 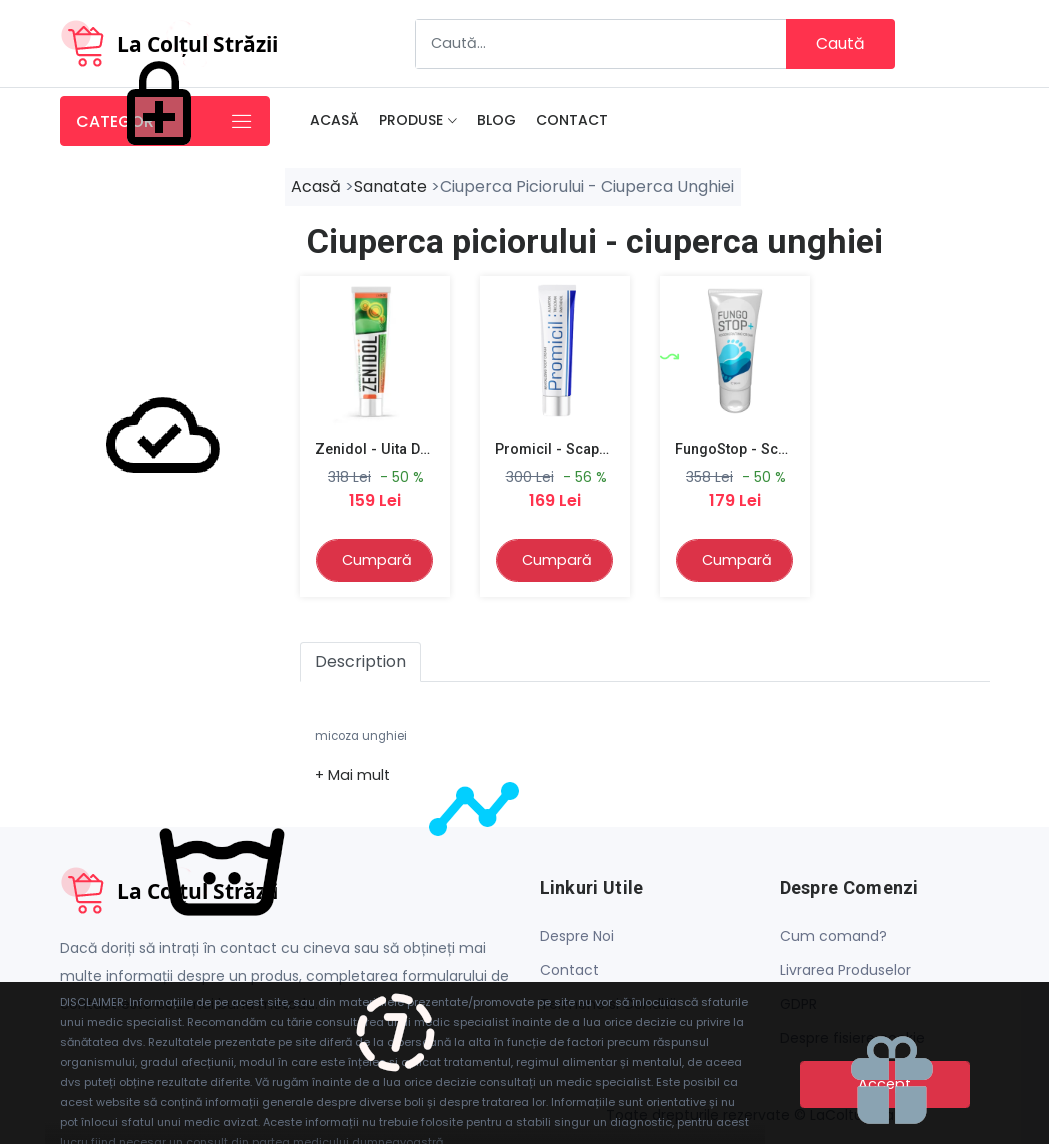 I want to click on indicates a flowing or wave-like transition downward, so click(x=669, y=356).